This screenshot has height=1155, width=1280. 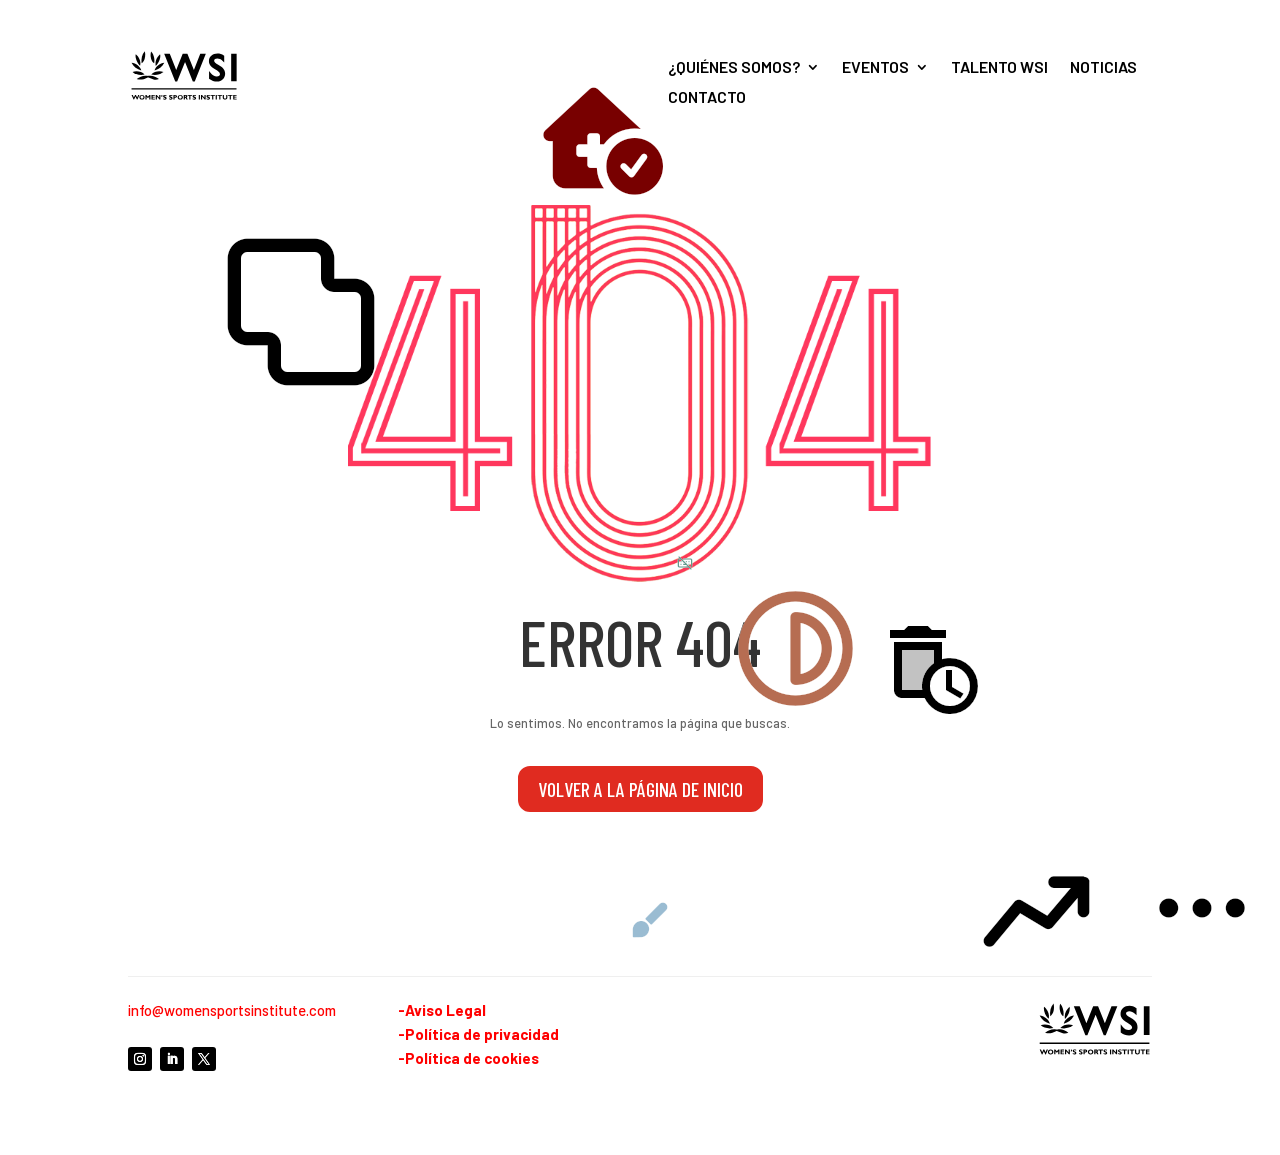 I want to click on access more options or actions, so click(x=1202, y=908).